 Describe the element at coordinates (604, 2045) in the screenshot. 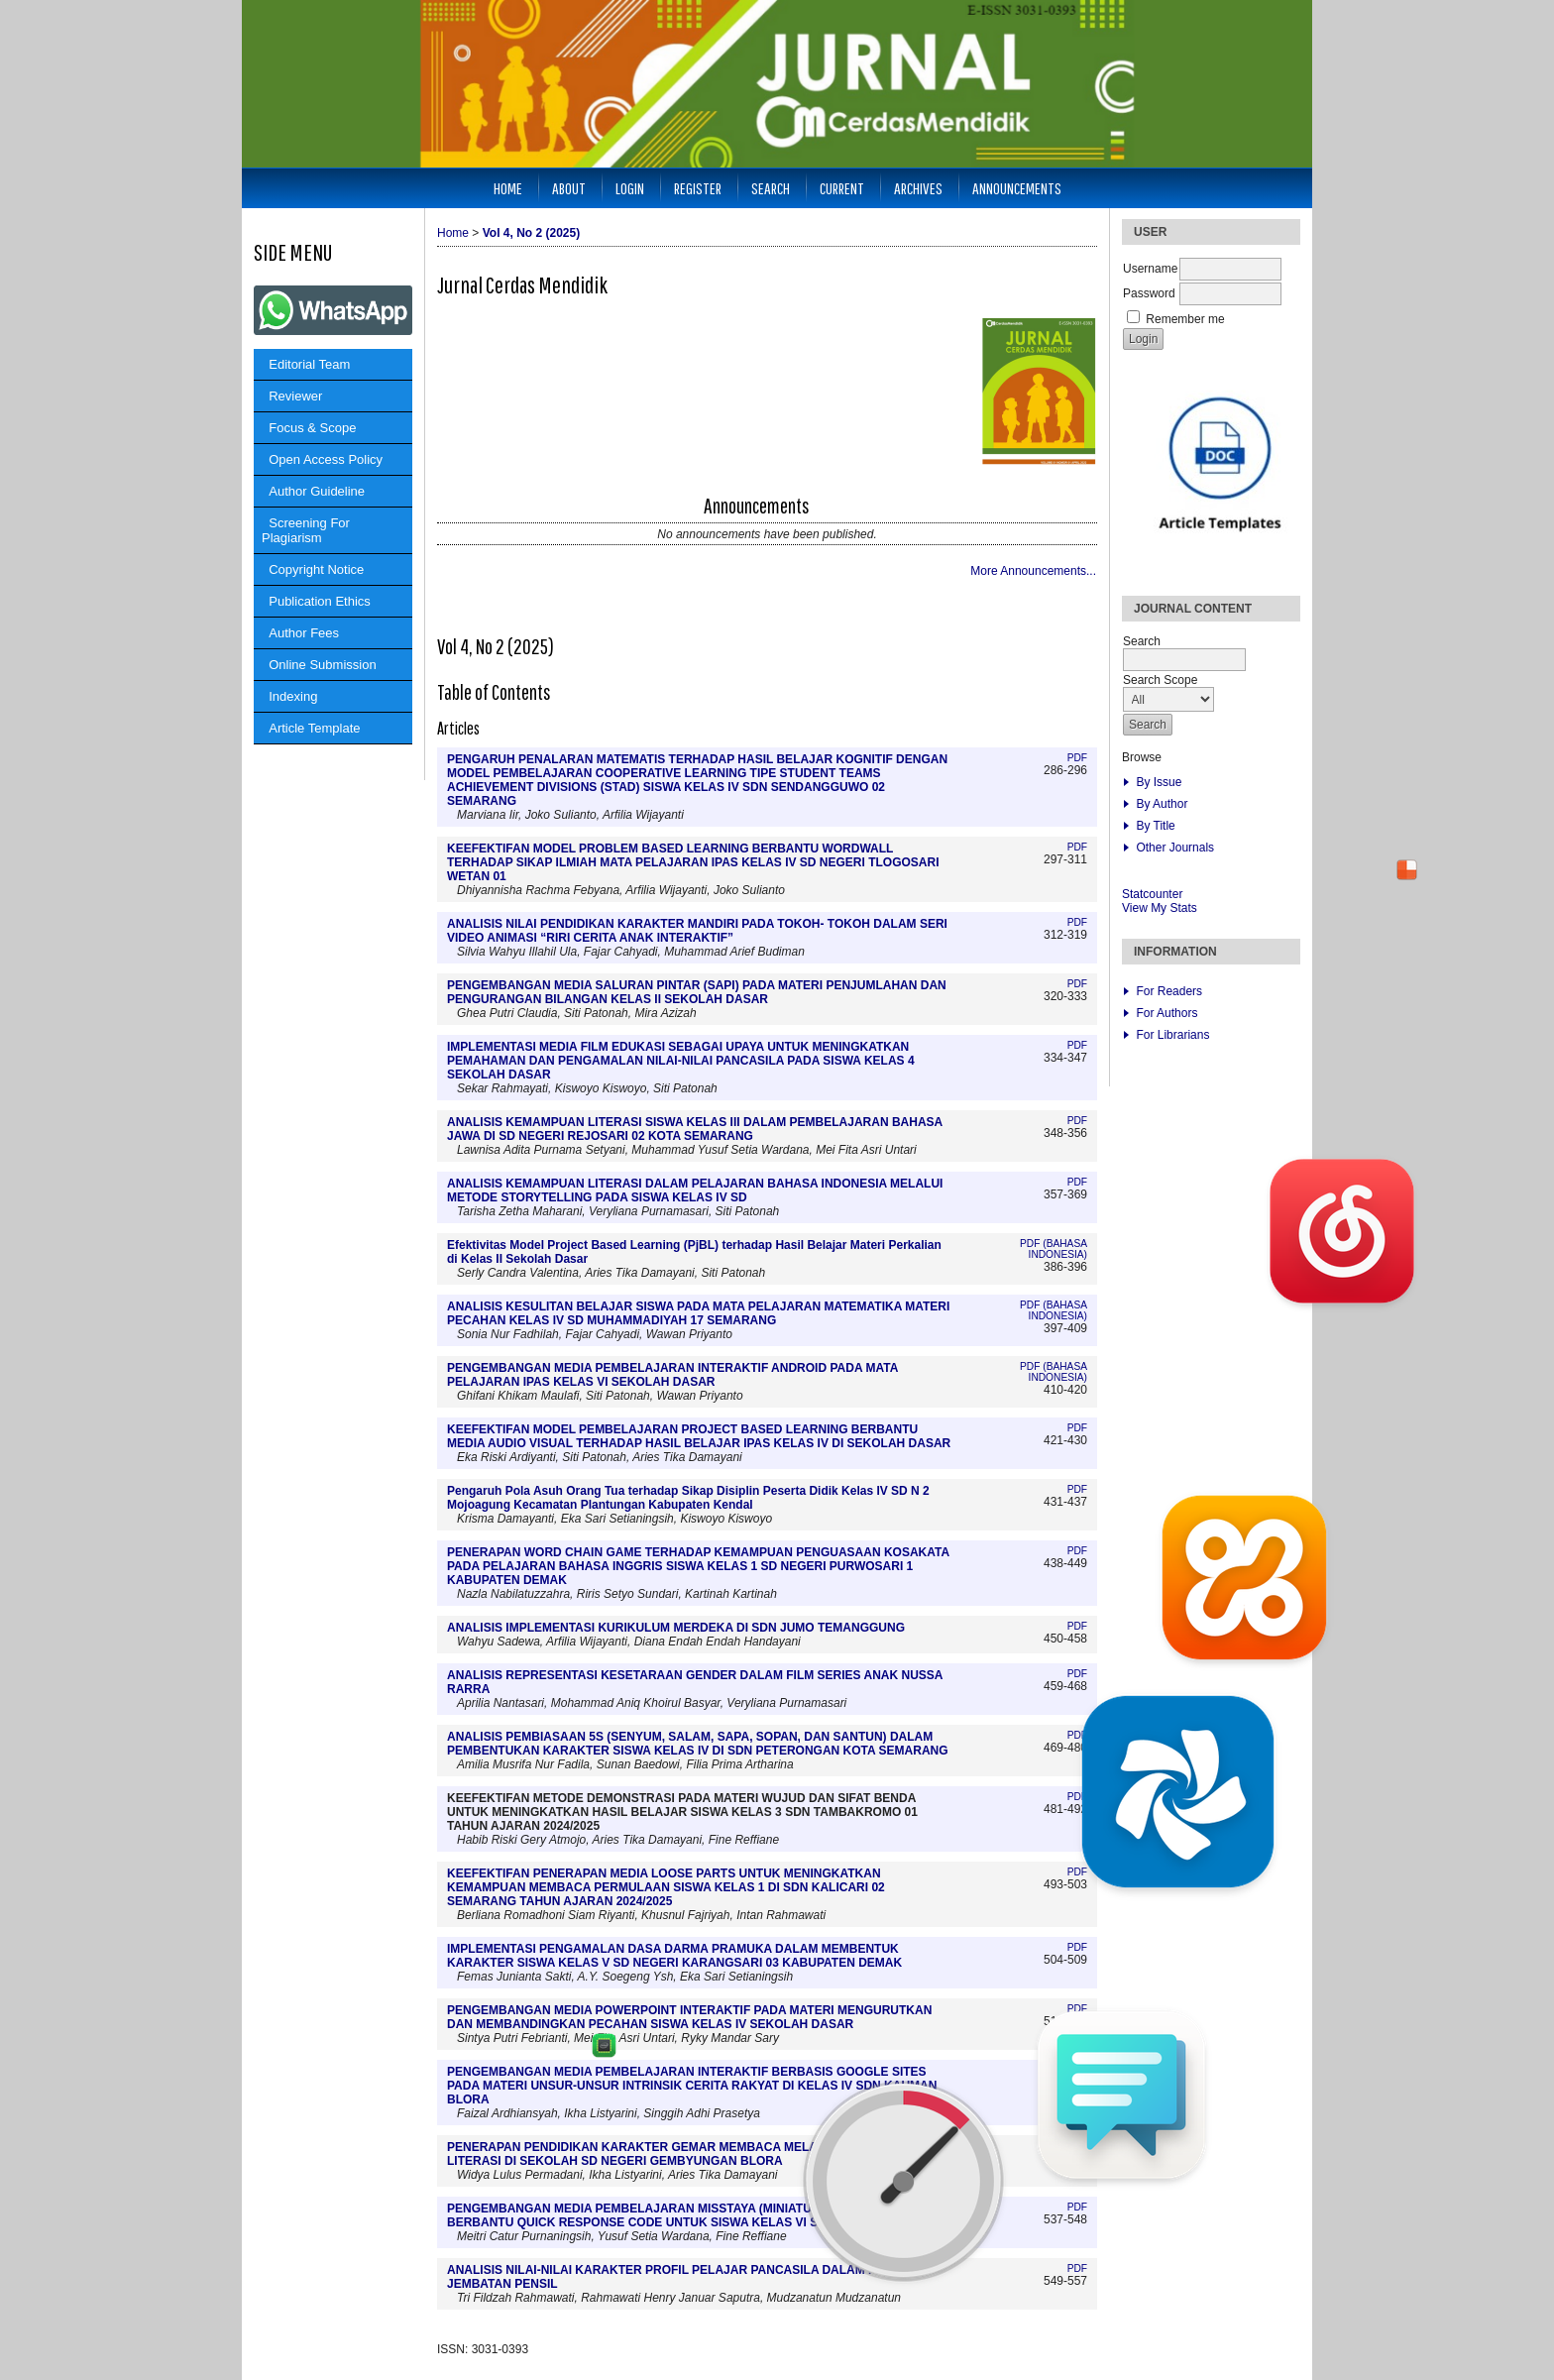

I see `open cpu frequency monitoring app` at that location.